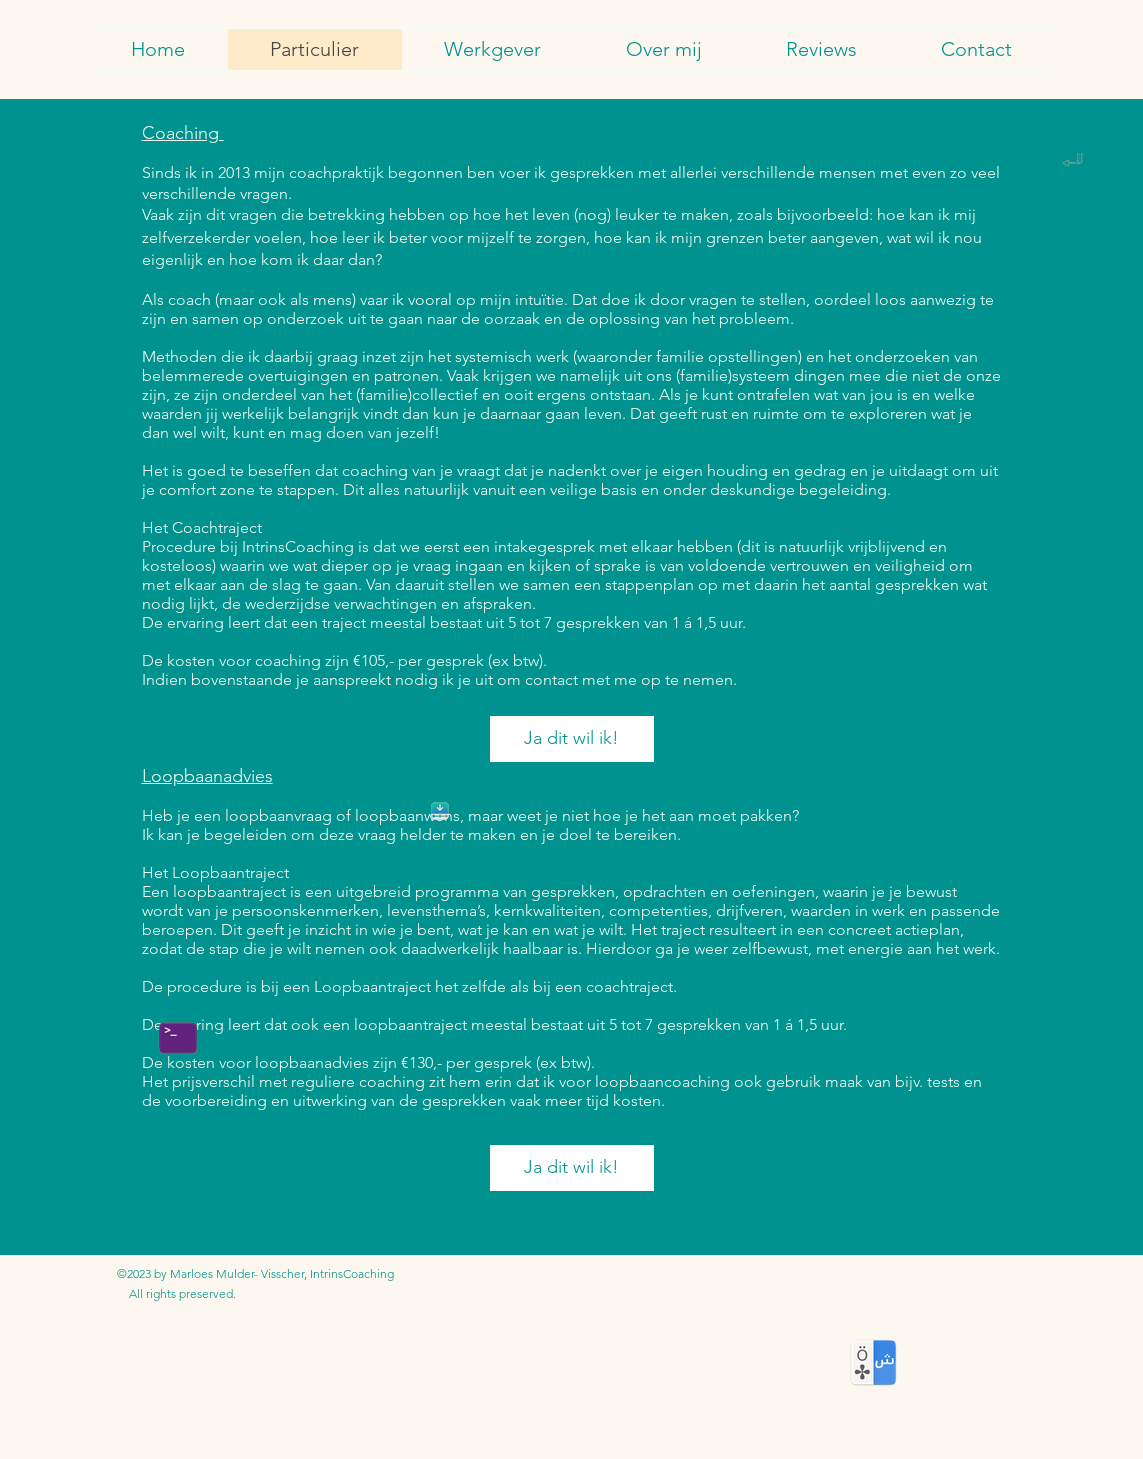 Image resolution: width=1143 pixels, height=1459 pixels. I want to click on reply to all recipients of an email, so click(1072, 158).